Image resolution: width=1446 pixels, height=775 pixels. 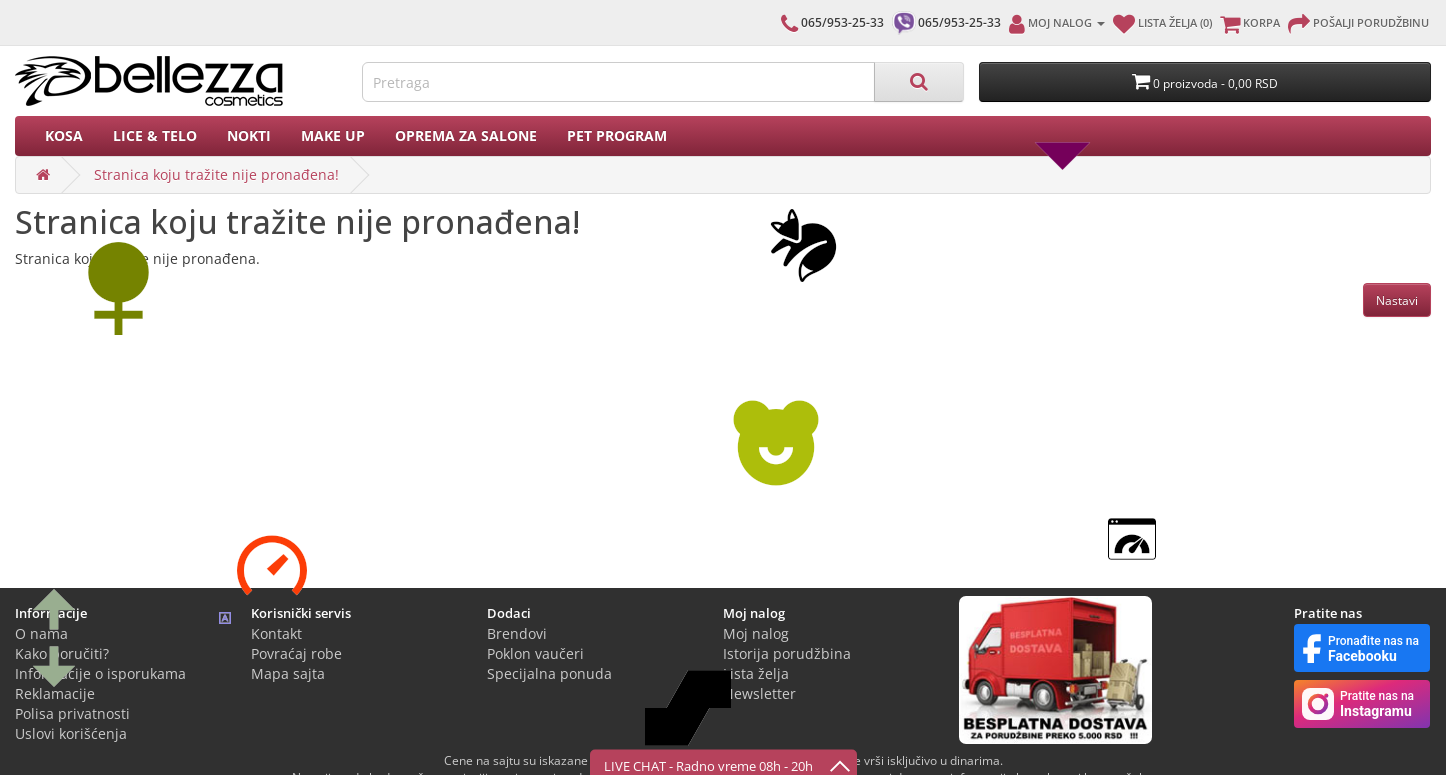 What do you see at coordinates (776, 443) in the screenshot?
I see `smiling bear mascot or brand logo` at bounding box center [776, 443].